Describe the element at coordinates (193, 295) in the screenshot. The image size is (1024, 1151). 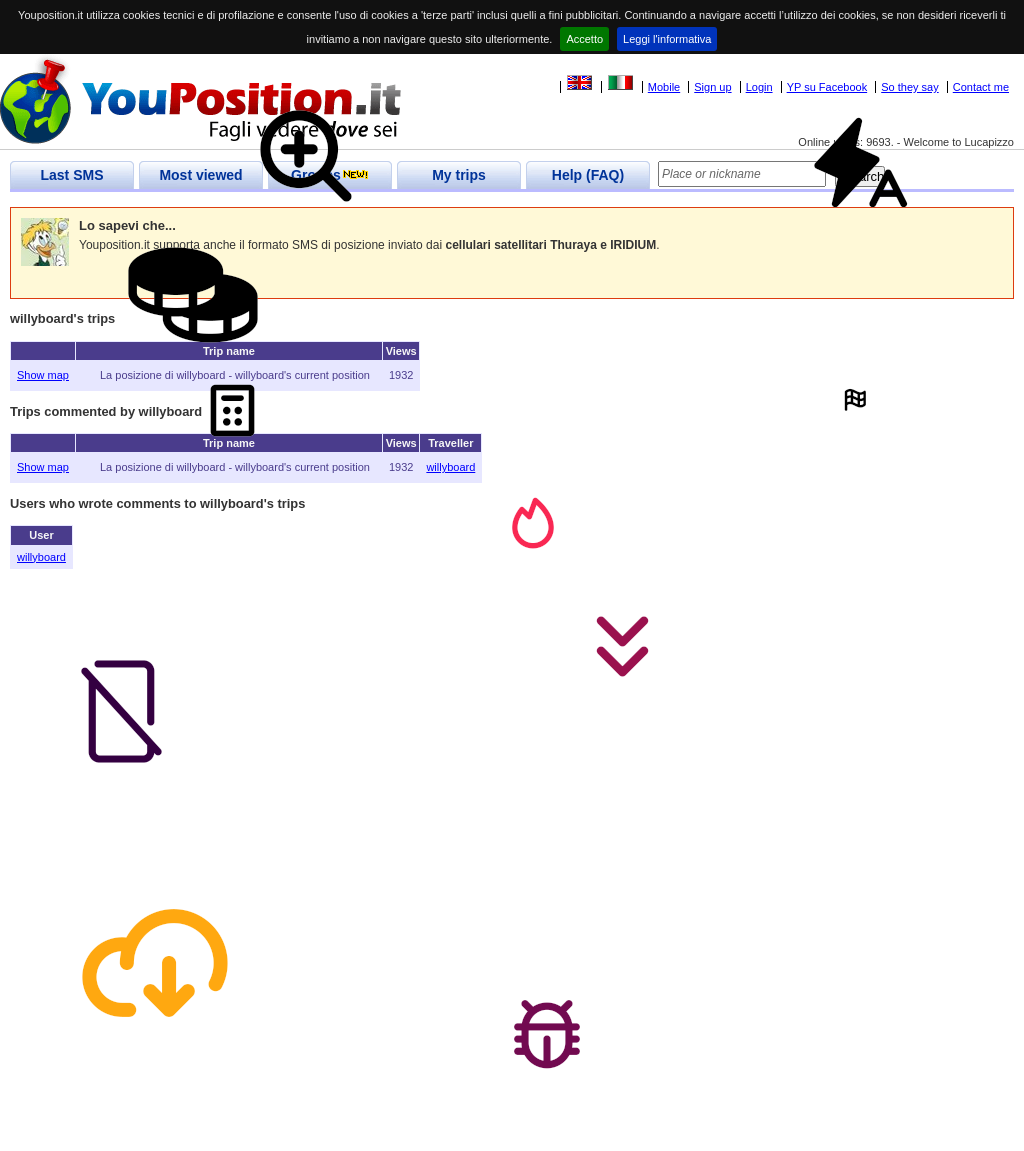
I see `view your coin balance or currency` at that location.